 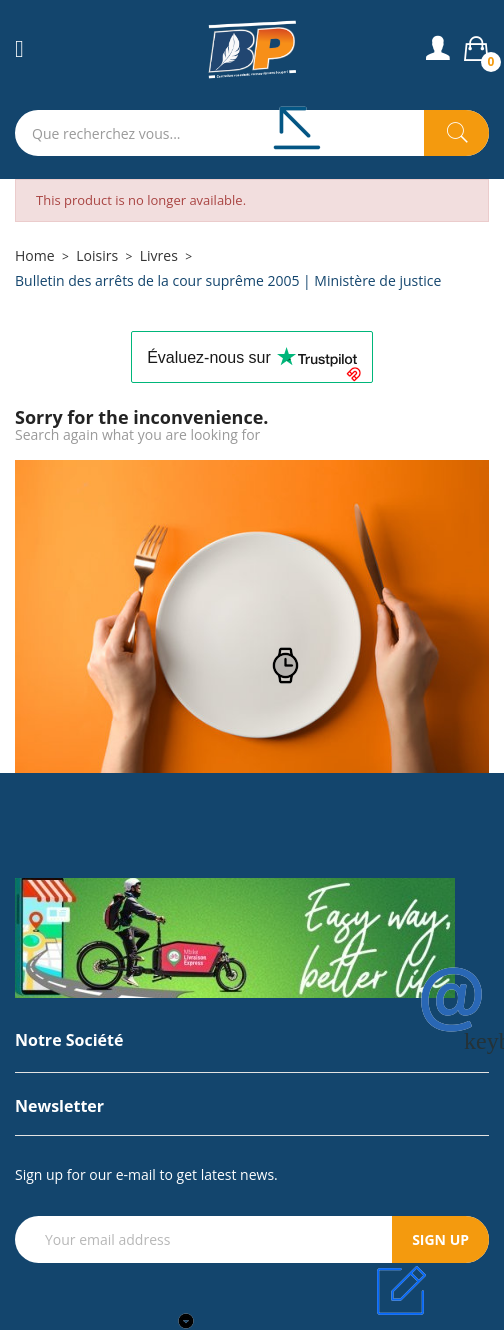 I want to click on create a new note, so click(x=400, y=1291).